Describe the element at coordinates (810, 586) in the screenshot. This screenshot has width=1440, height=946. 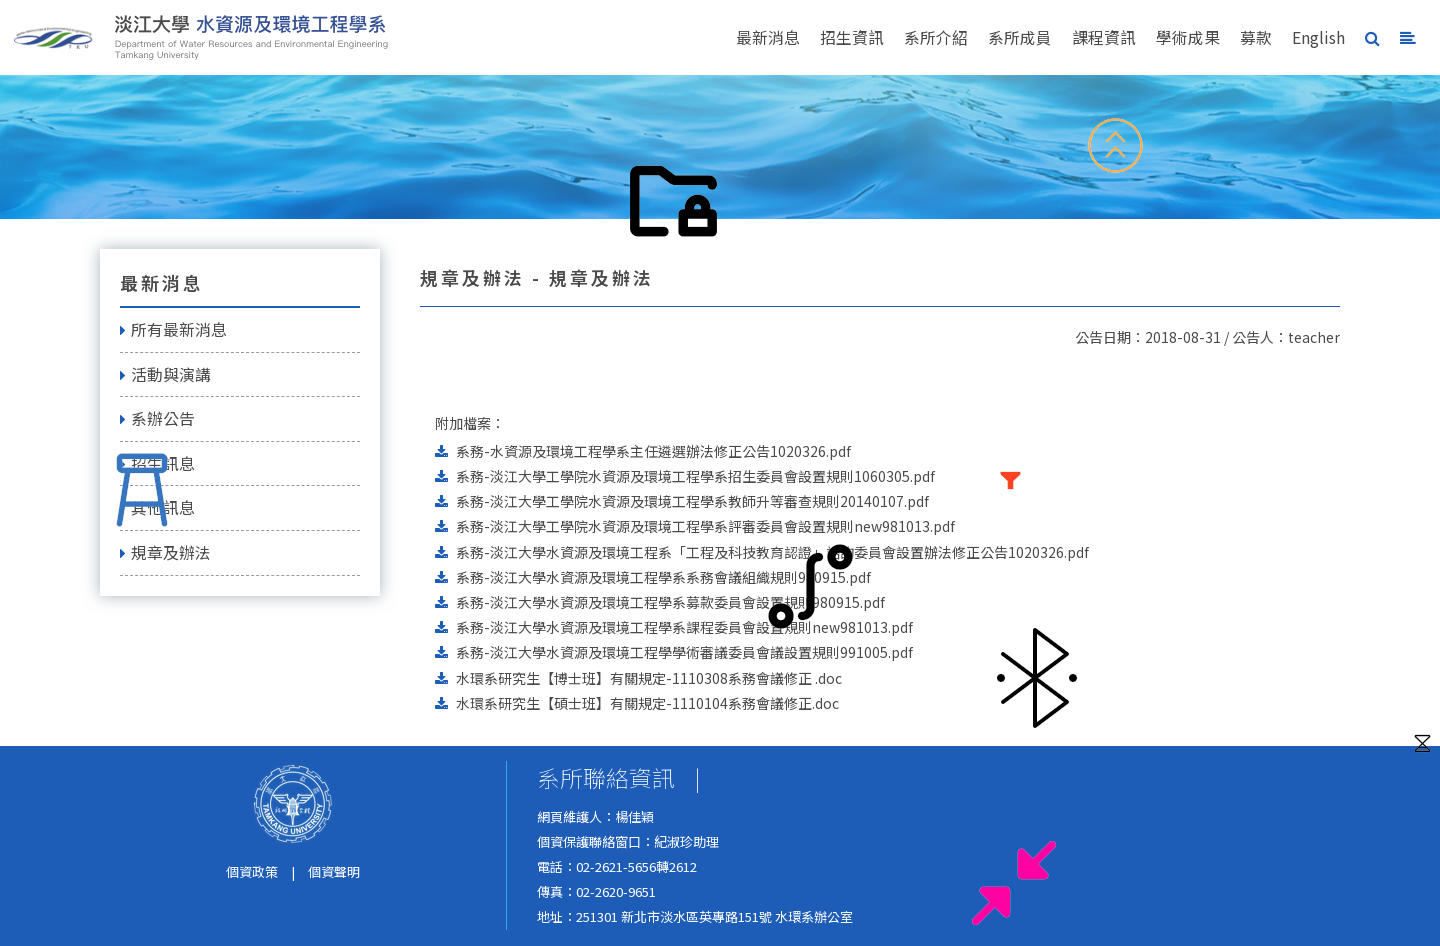
I see `view route between two points` at that location.